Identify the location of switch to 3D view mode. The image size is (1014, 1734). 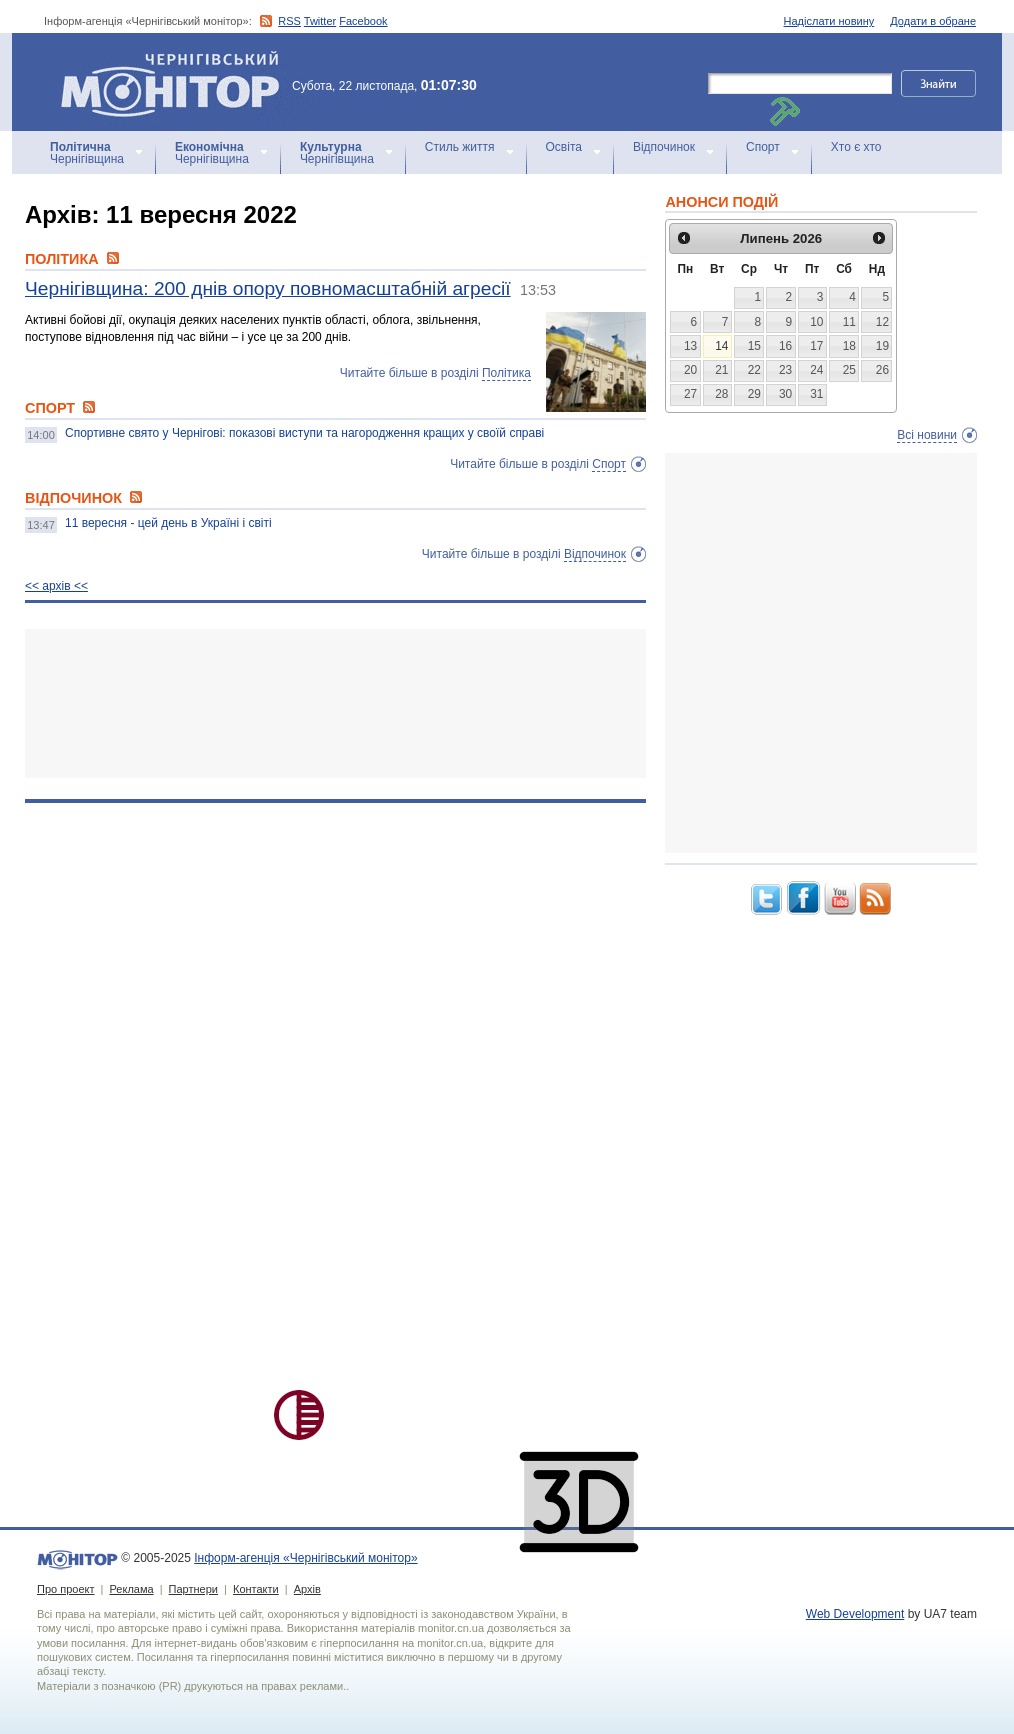
(579, 1502).